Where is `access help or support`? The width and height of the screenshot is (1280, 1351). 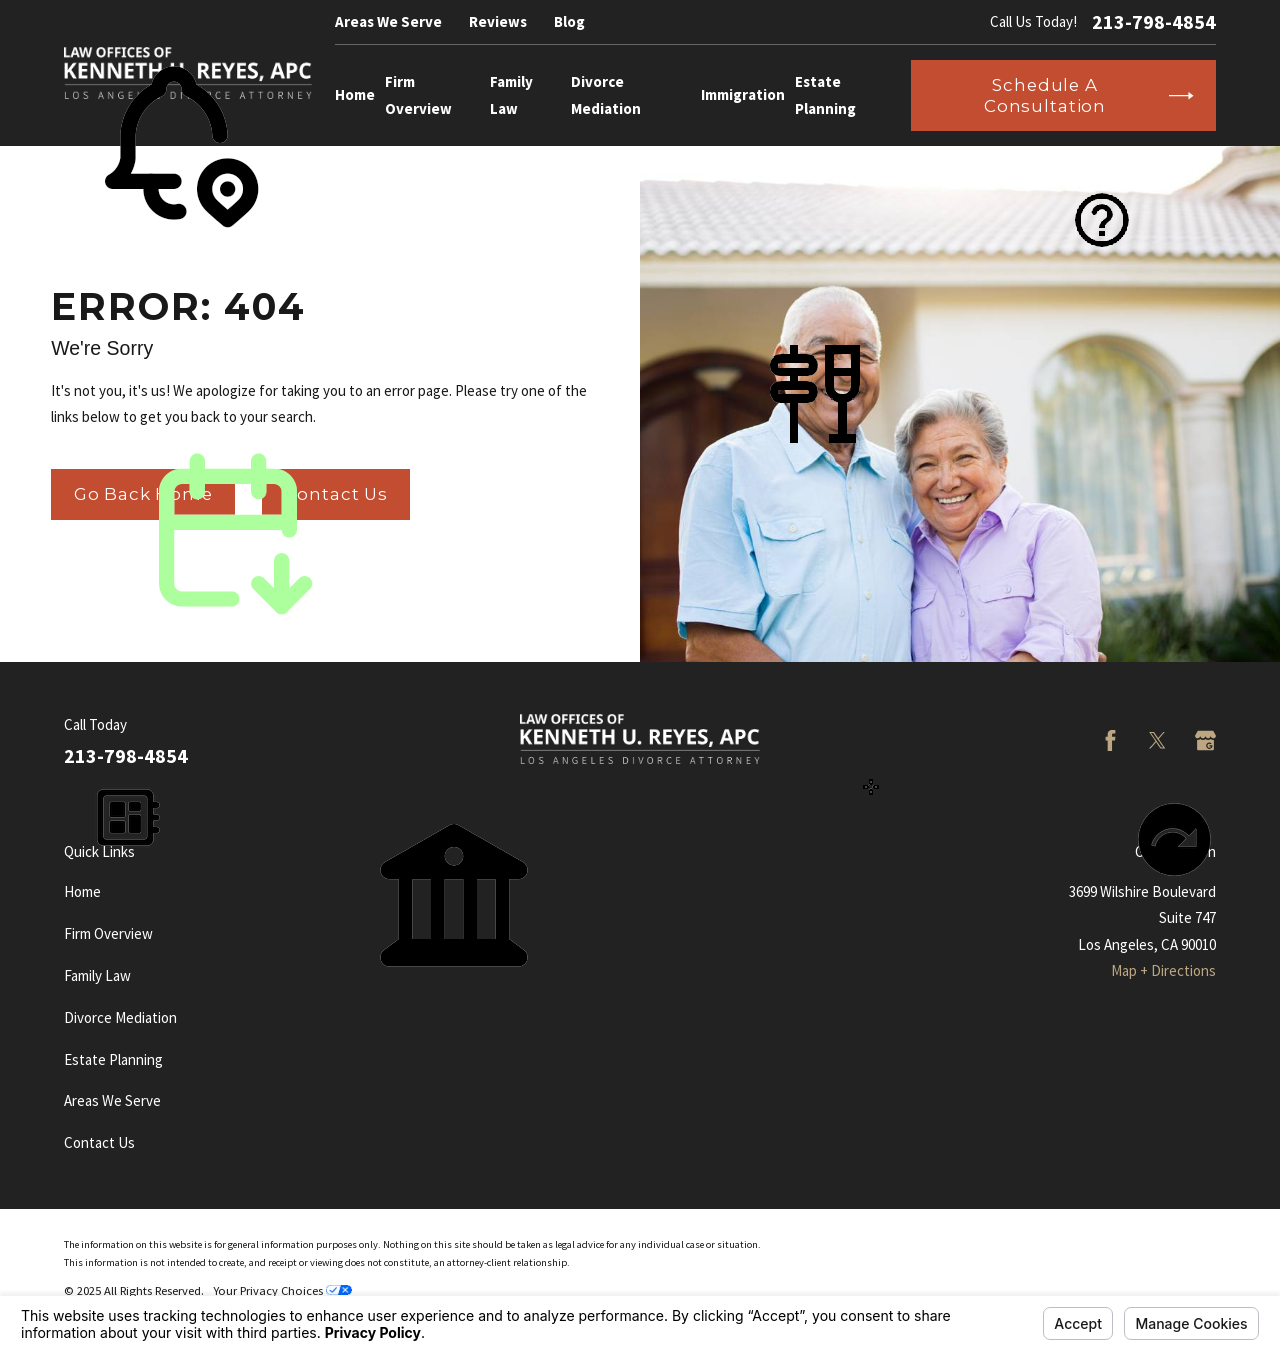 access help or support is located at coordinates (1102, 220).